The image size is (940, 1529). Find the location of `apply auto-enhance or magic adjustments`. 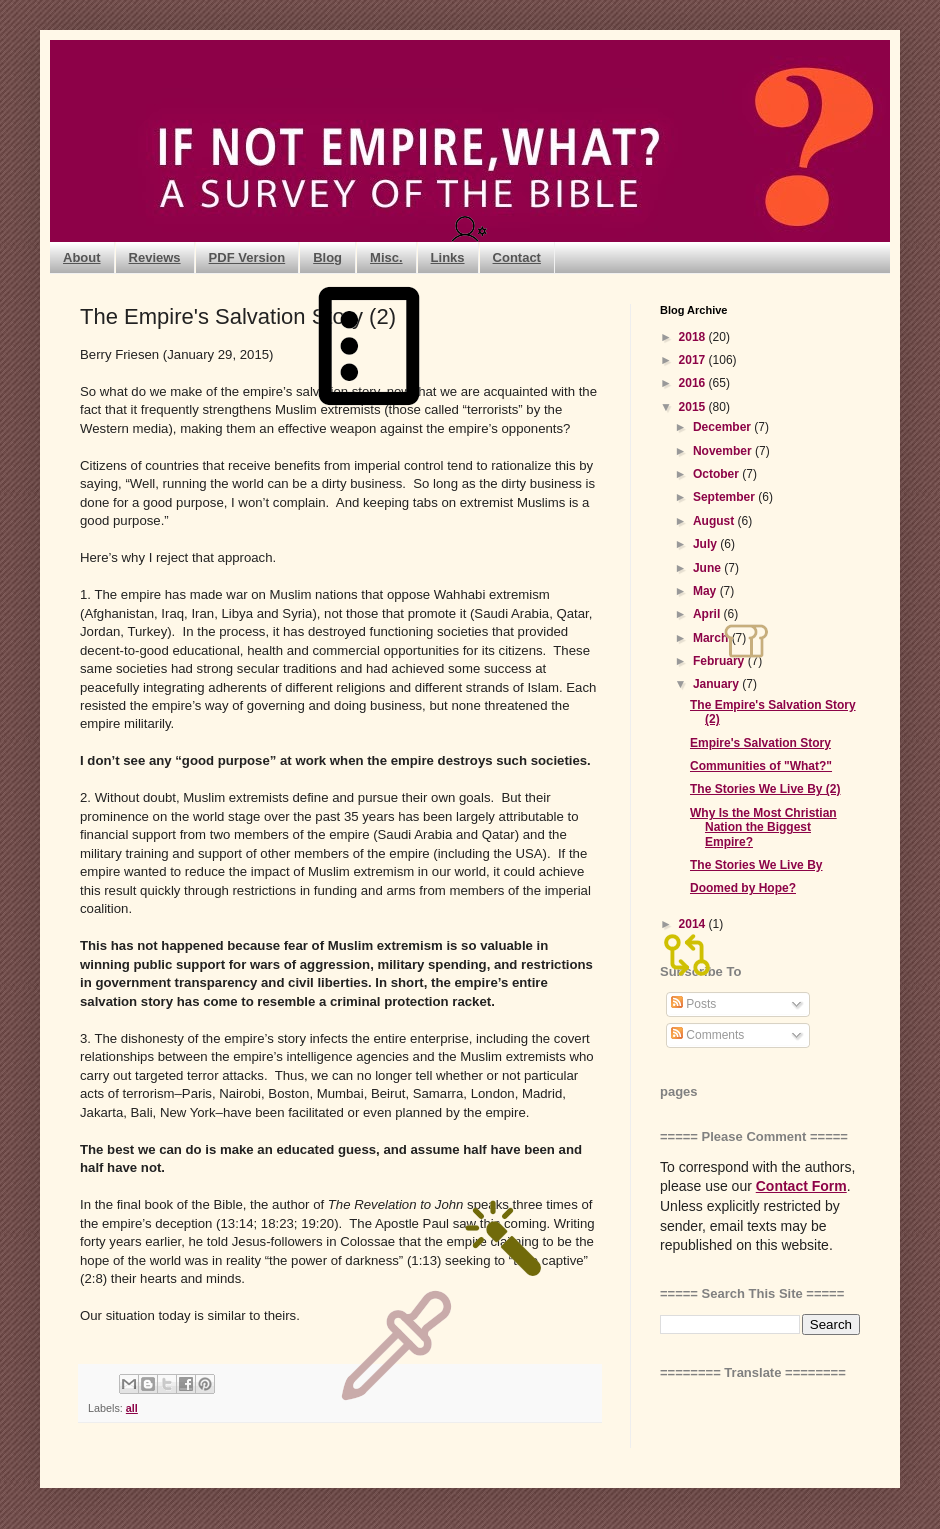

apply auto-enhance or magic adjustments is located at coordinates (504, 1239).